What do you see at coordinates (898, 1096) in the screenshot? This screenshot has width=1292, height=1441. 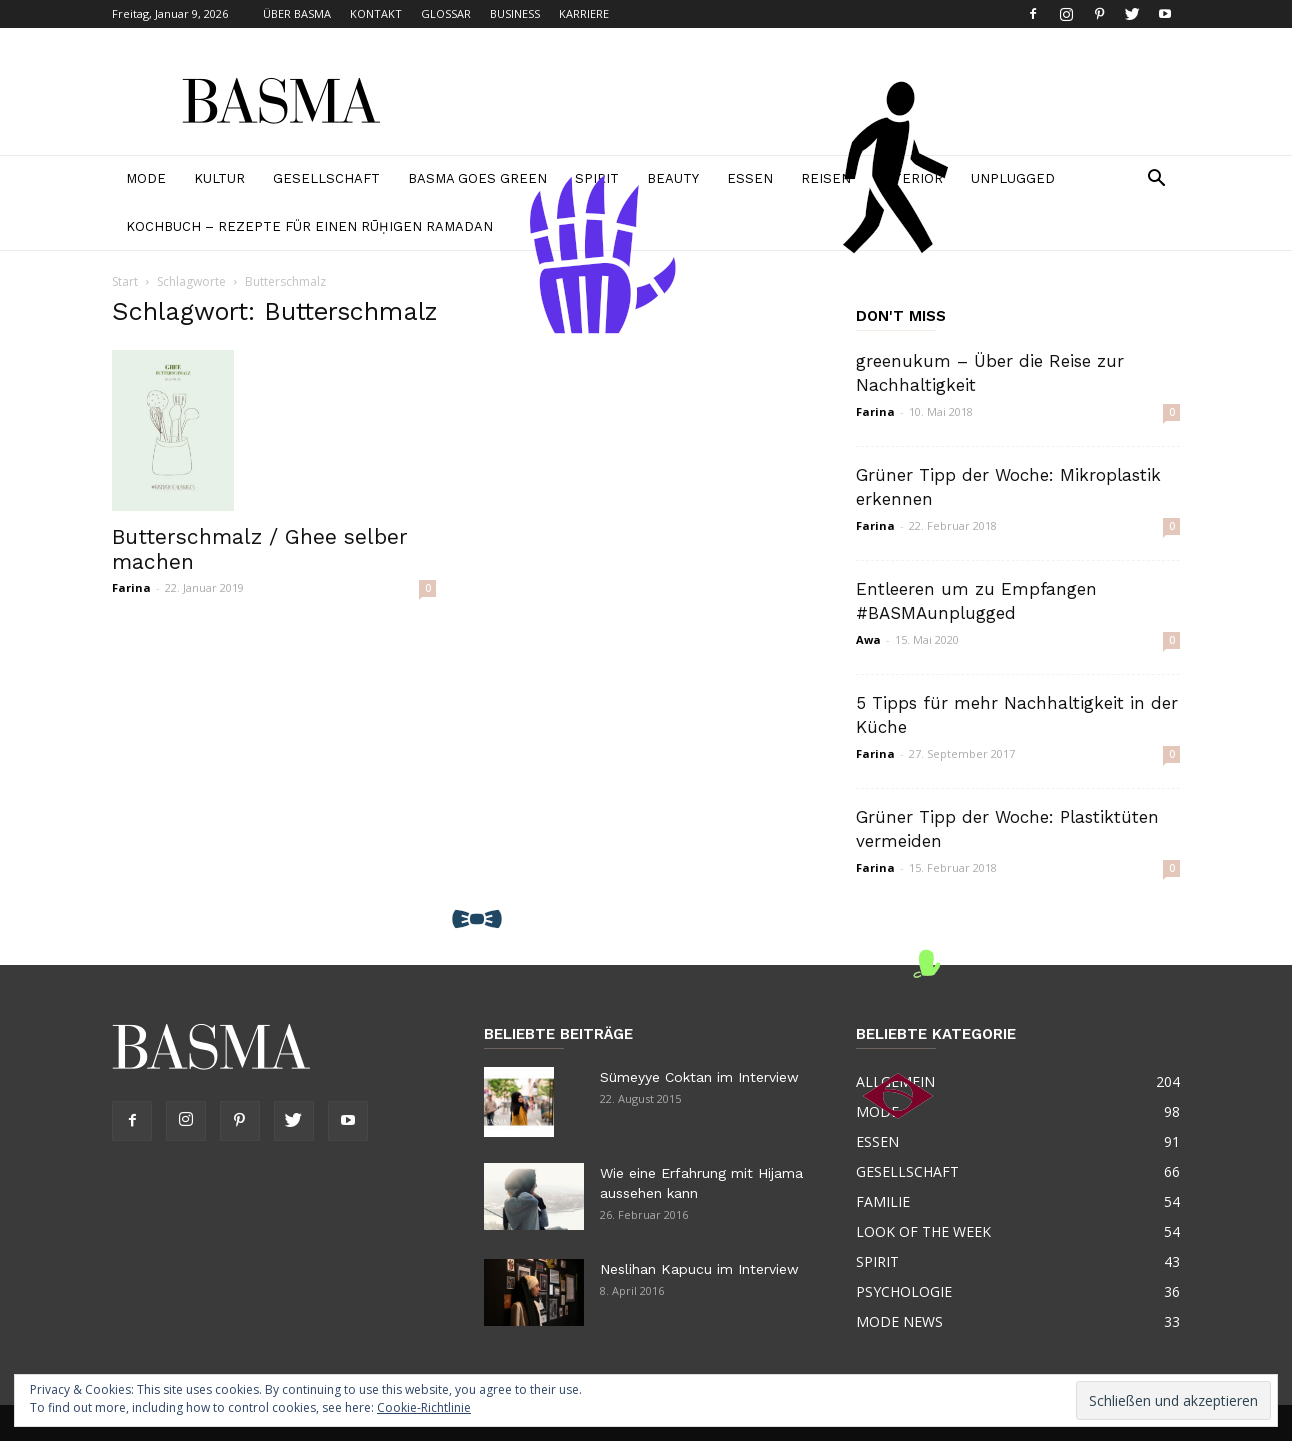 I see `select brazilian portuguese language` at bounding box center [898, 1096].